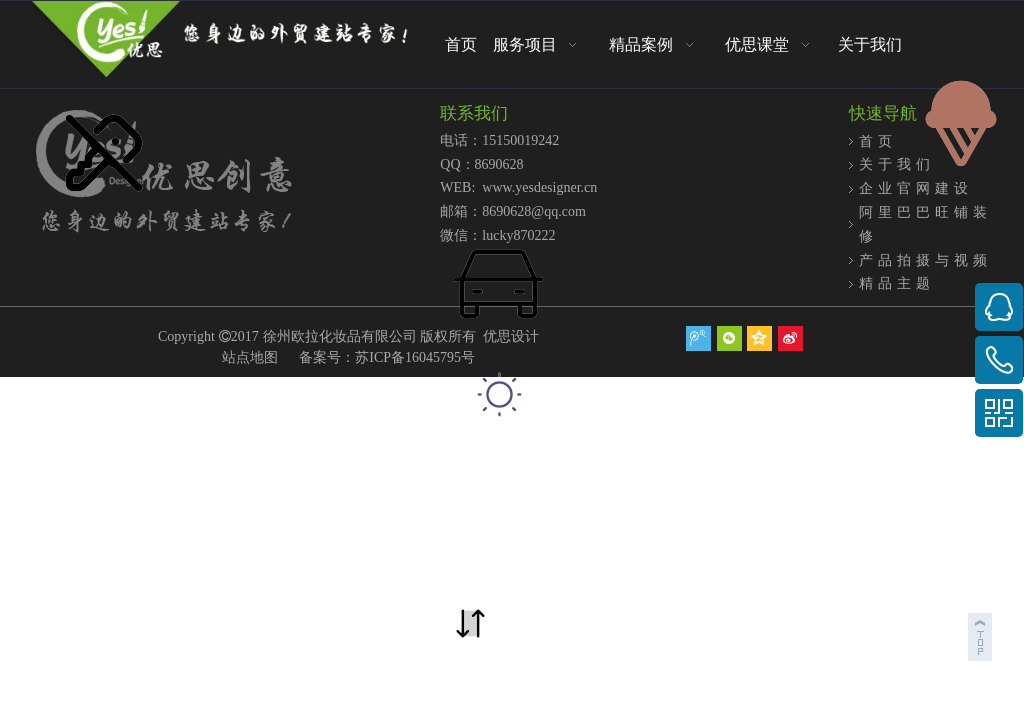 The height and width of the screenshot is (720, 1024). What do you see at coordinates (498, 285) in the screenshot?
I see `access vehicle or transportation options` at bounding box center [498, 285].